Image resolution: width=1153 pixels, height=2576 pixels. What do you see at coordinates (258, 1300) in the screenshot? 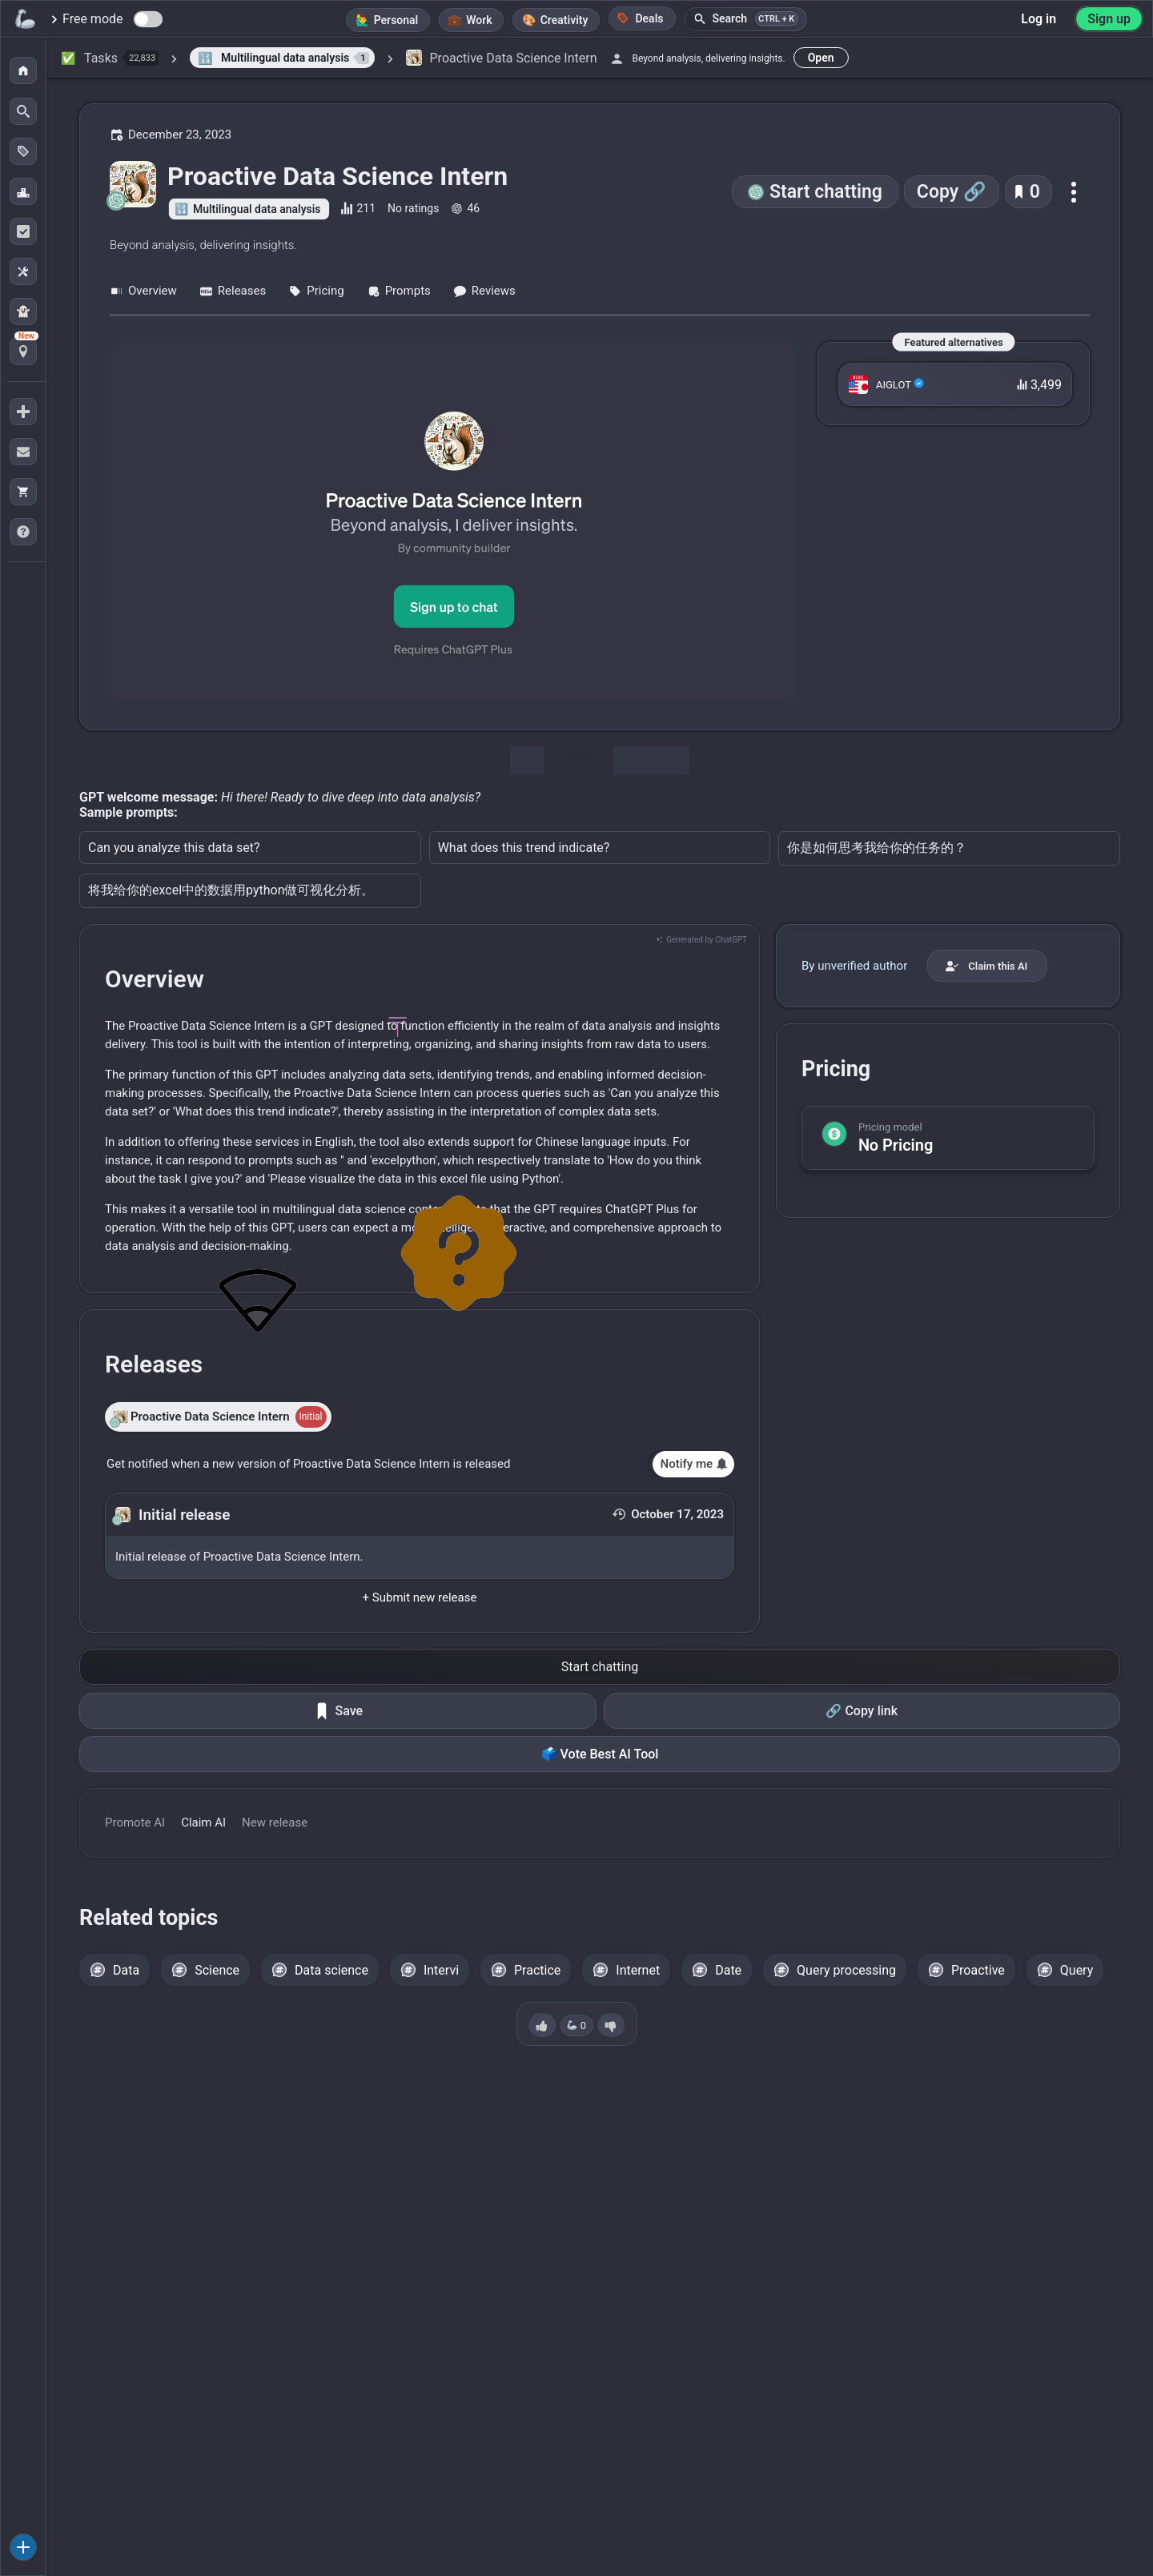
I see `indicates weak wifi signal strength` at bounding box center [258, 1300].